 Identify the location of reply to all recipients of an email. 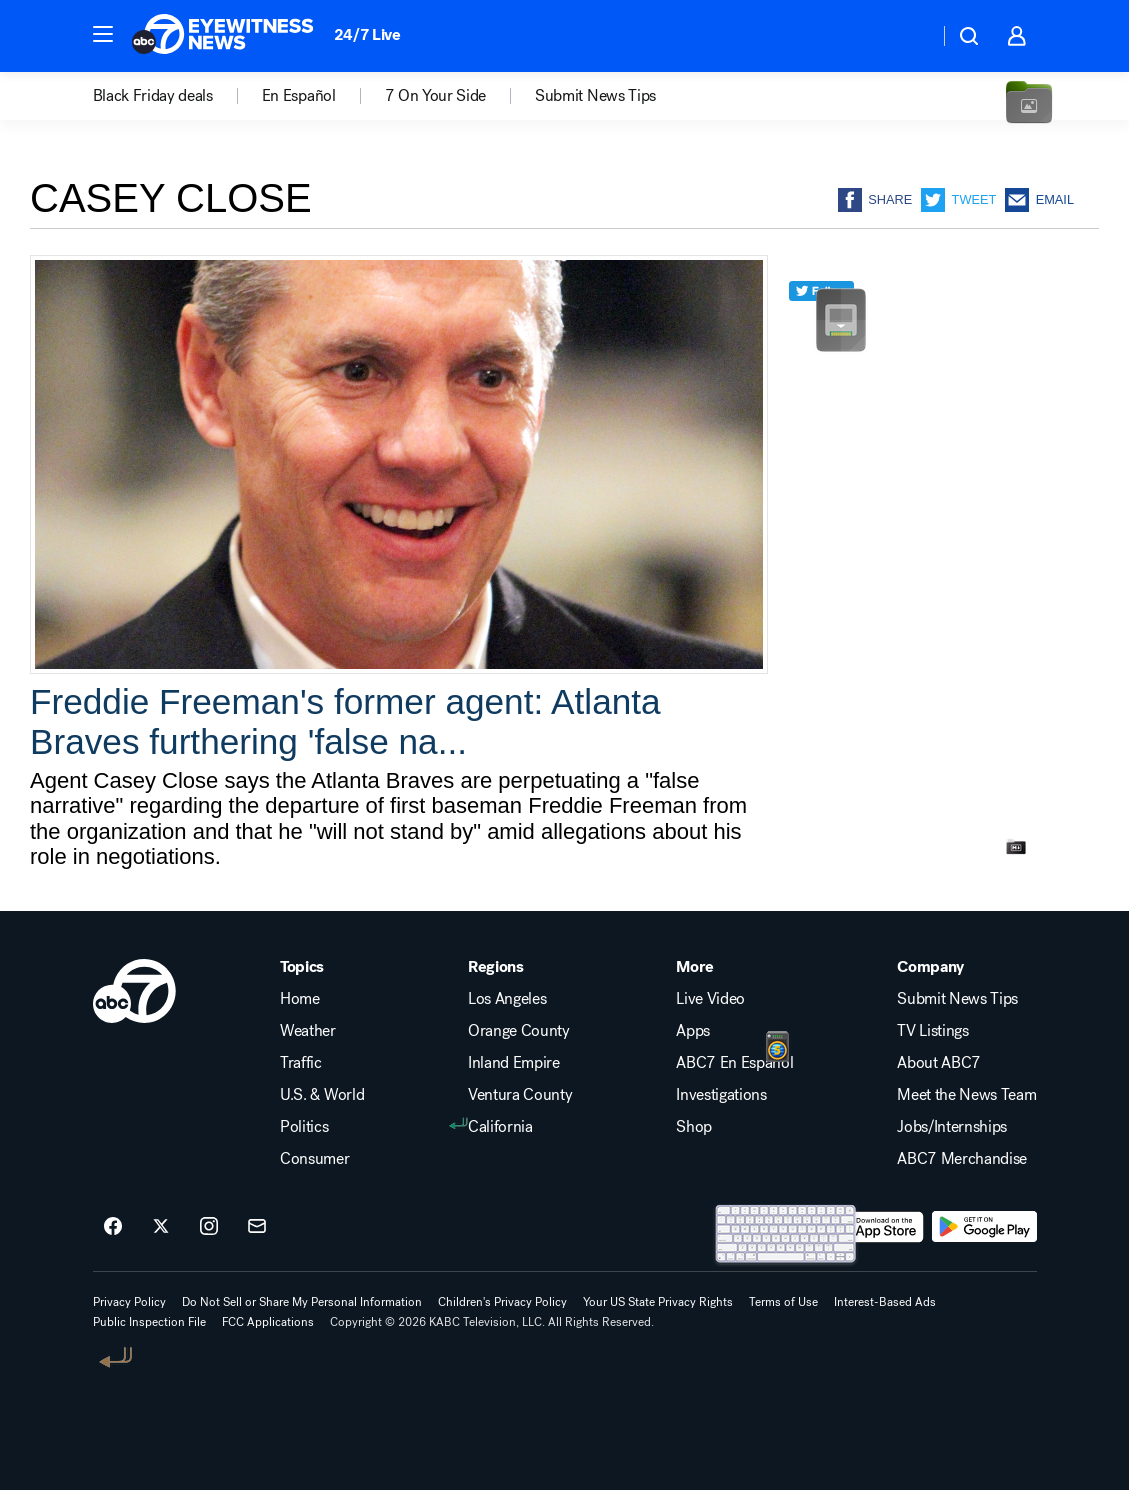
(115, 1355).